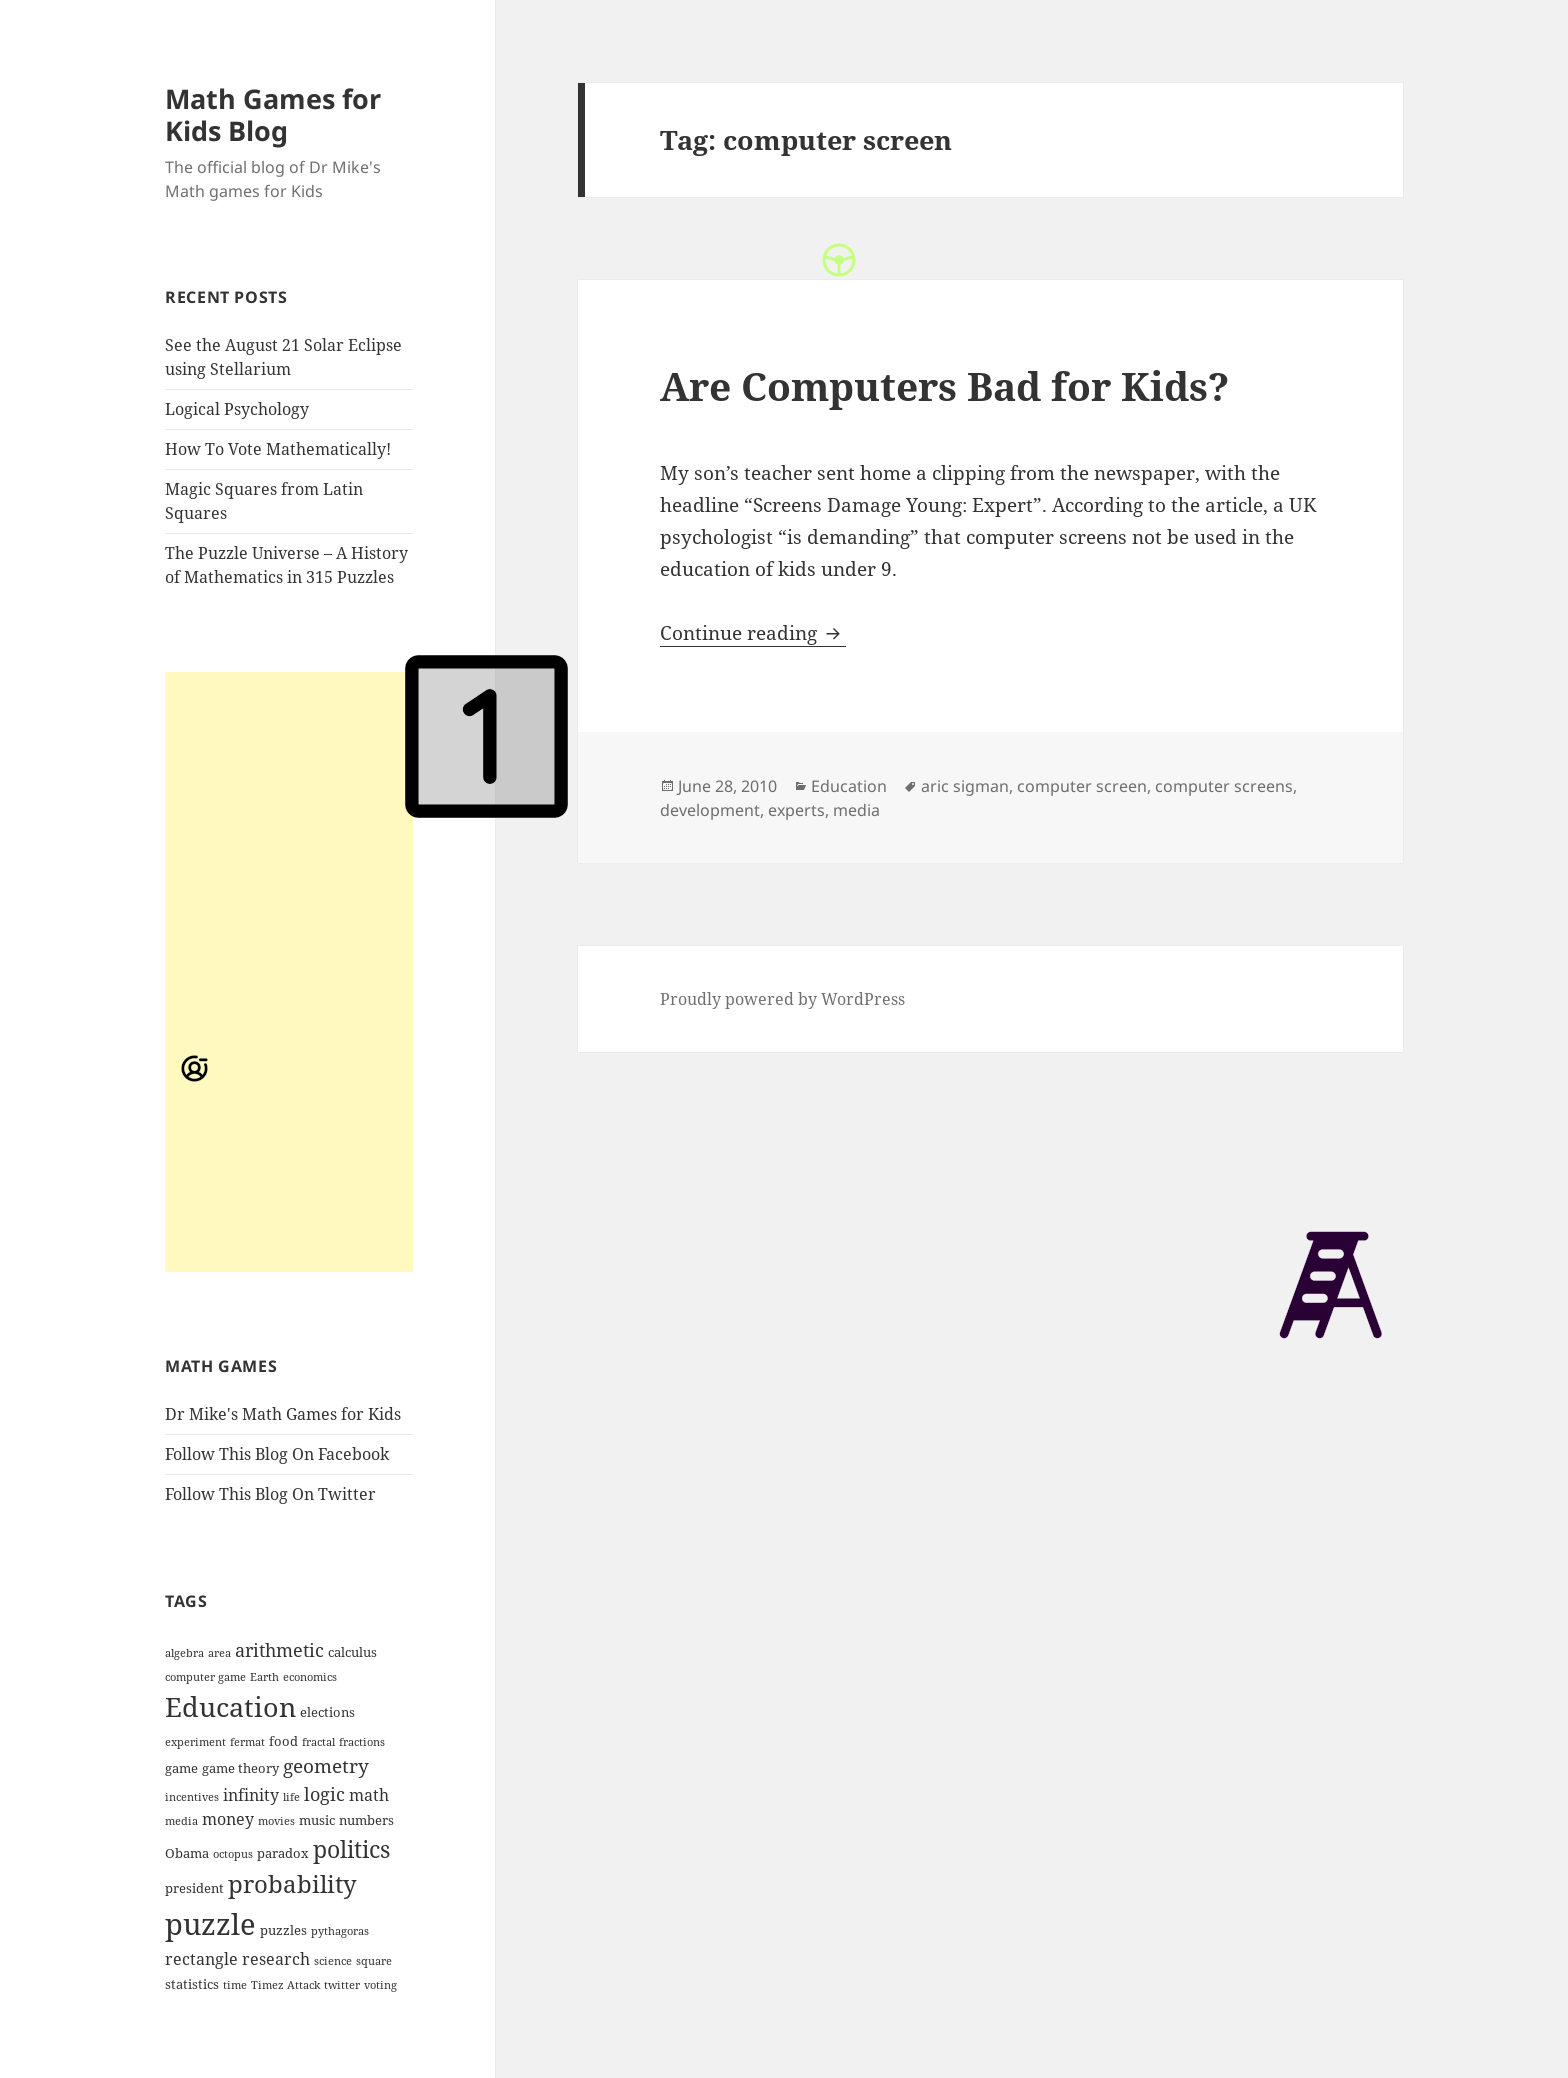  What do you see at coordinates (486, 736) in the screenshot?
I see `indicates first item or step in a sequence` at bounding box center [486, 736].